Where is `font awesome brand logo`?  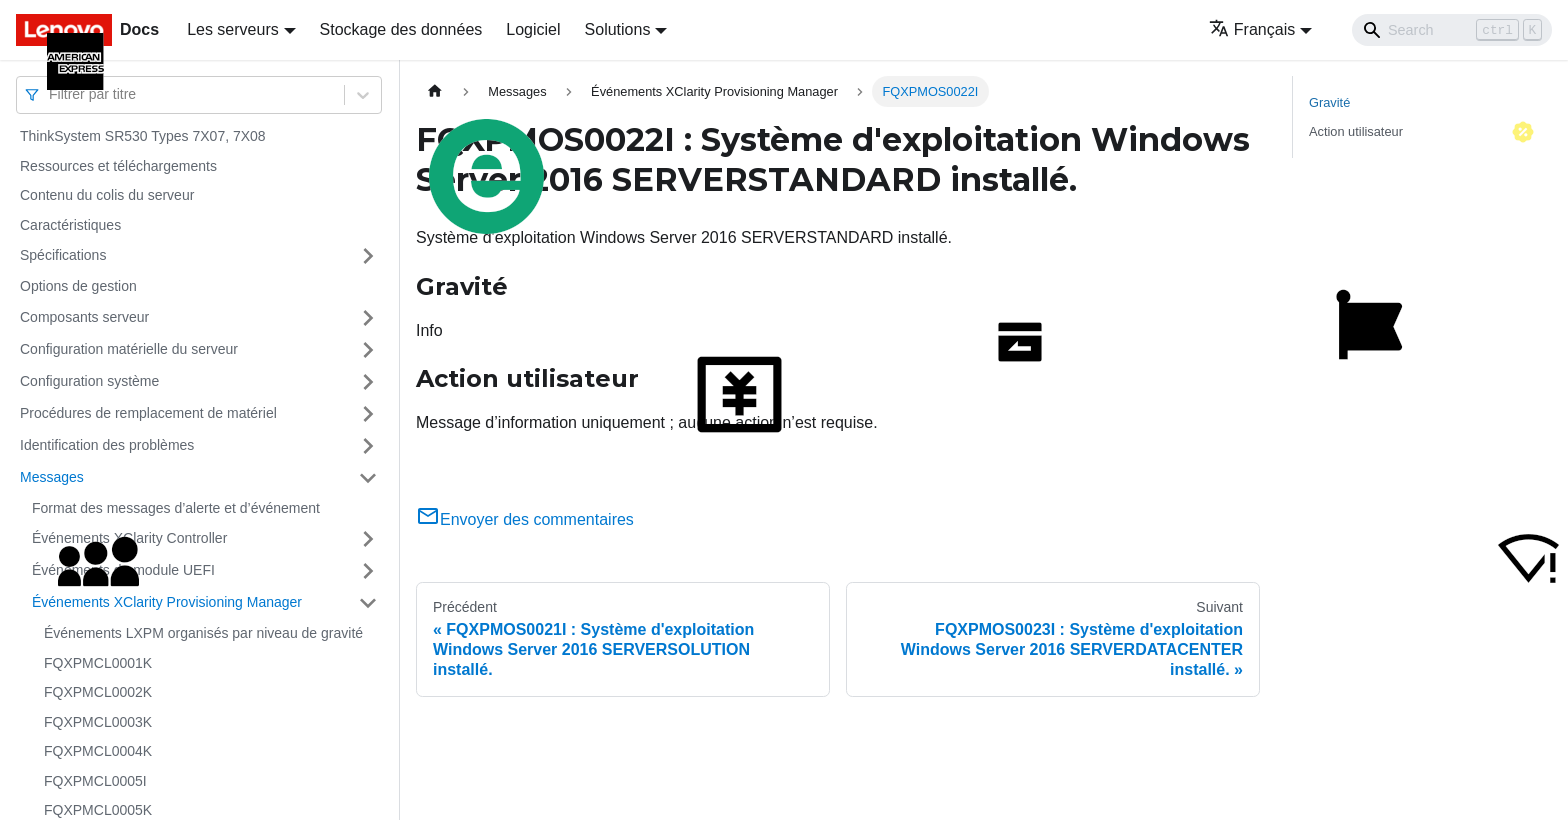 font awesome brand logo is located at coordinates (1369, 324).